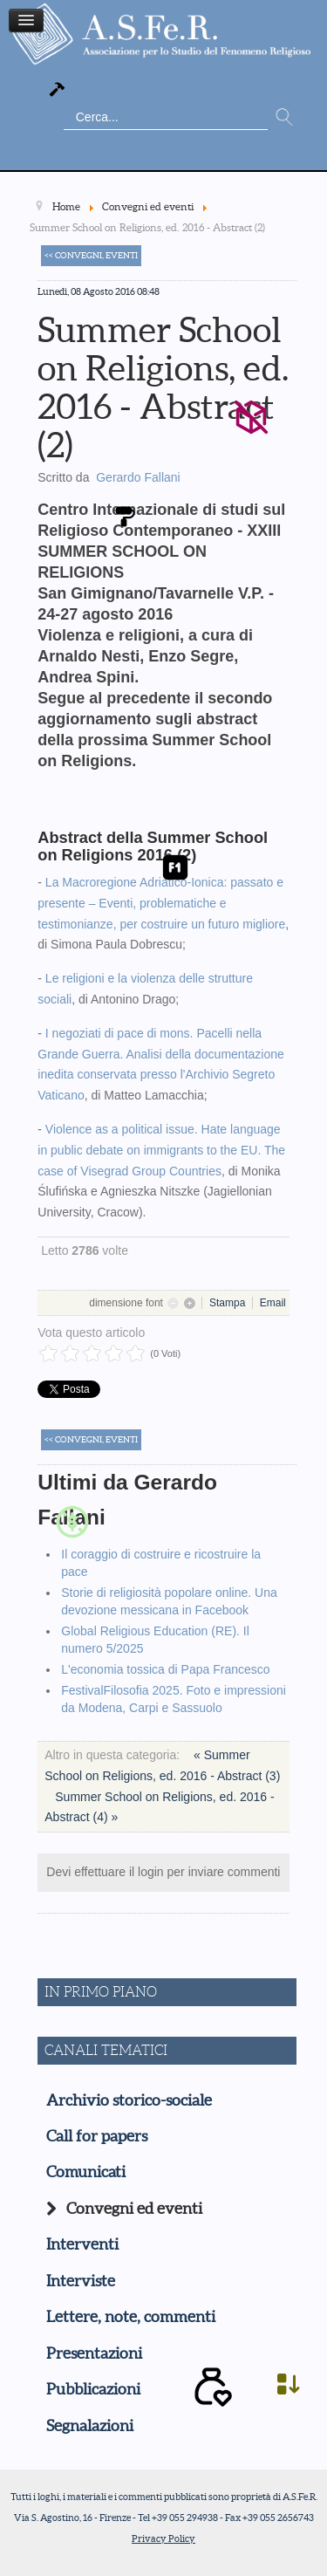 This screenshot has width=327, height=2576. Describe the element at coordinates (57, 89) in the screenshot. I see `access build or developer tools` at that location.